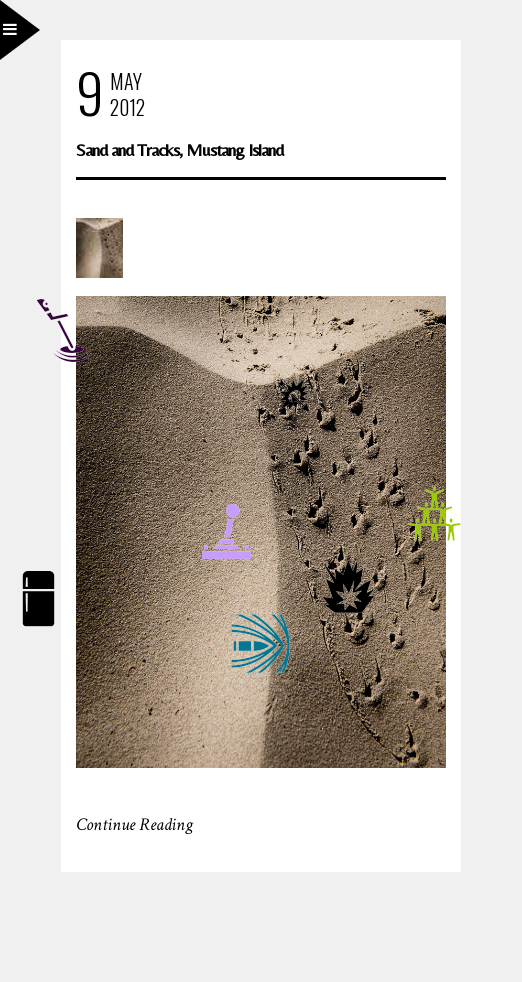  I want to click on access game controls or gaming mode, so click(226, 530).